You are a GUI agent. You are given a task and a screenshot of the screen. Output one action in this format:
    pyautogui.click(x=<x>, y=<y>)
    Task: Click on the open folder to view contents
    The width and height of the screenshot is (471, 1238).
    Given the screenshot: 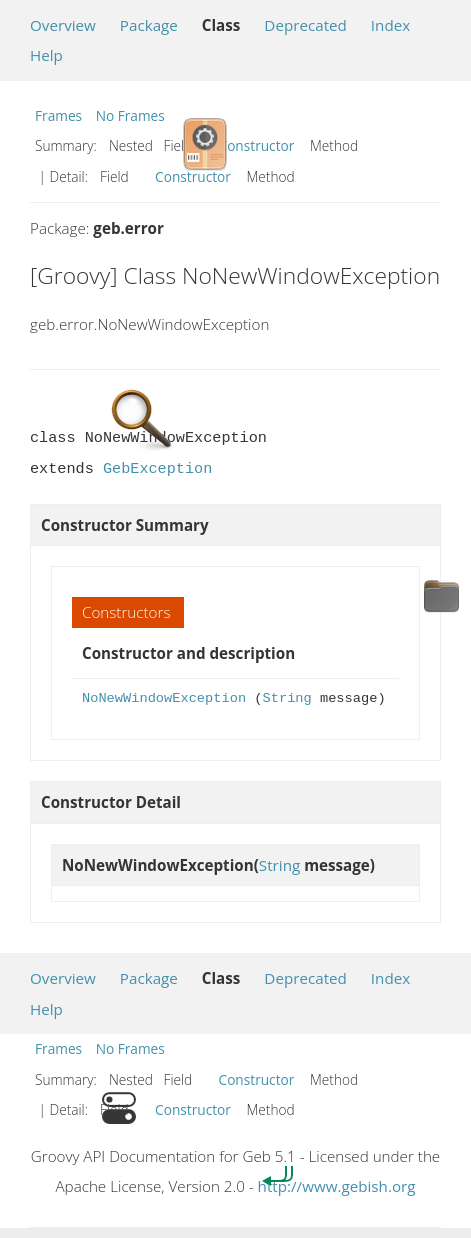 What is the action you would take?
    pyautogui.click(x=441, y=595)
    